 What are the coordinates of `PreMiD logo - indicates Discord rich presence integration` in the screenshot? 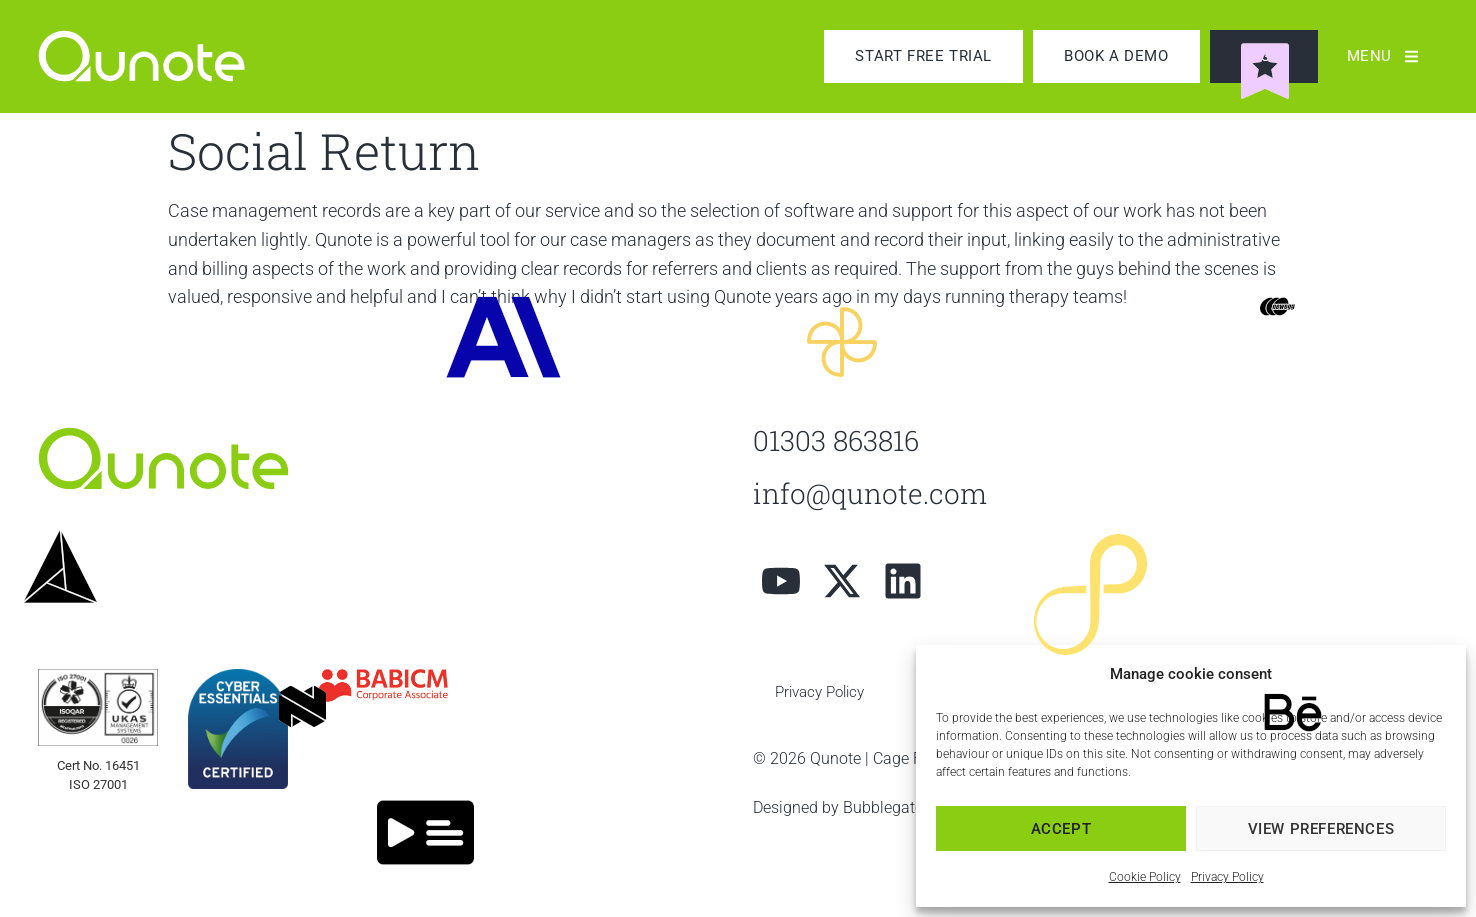 It's located at (425, 832).